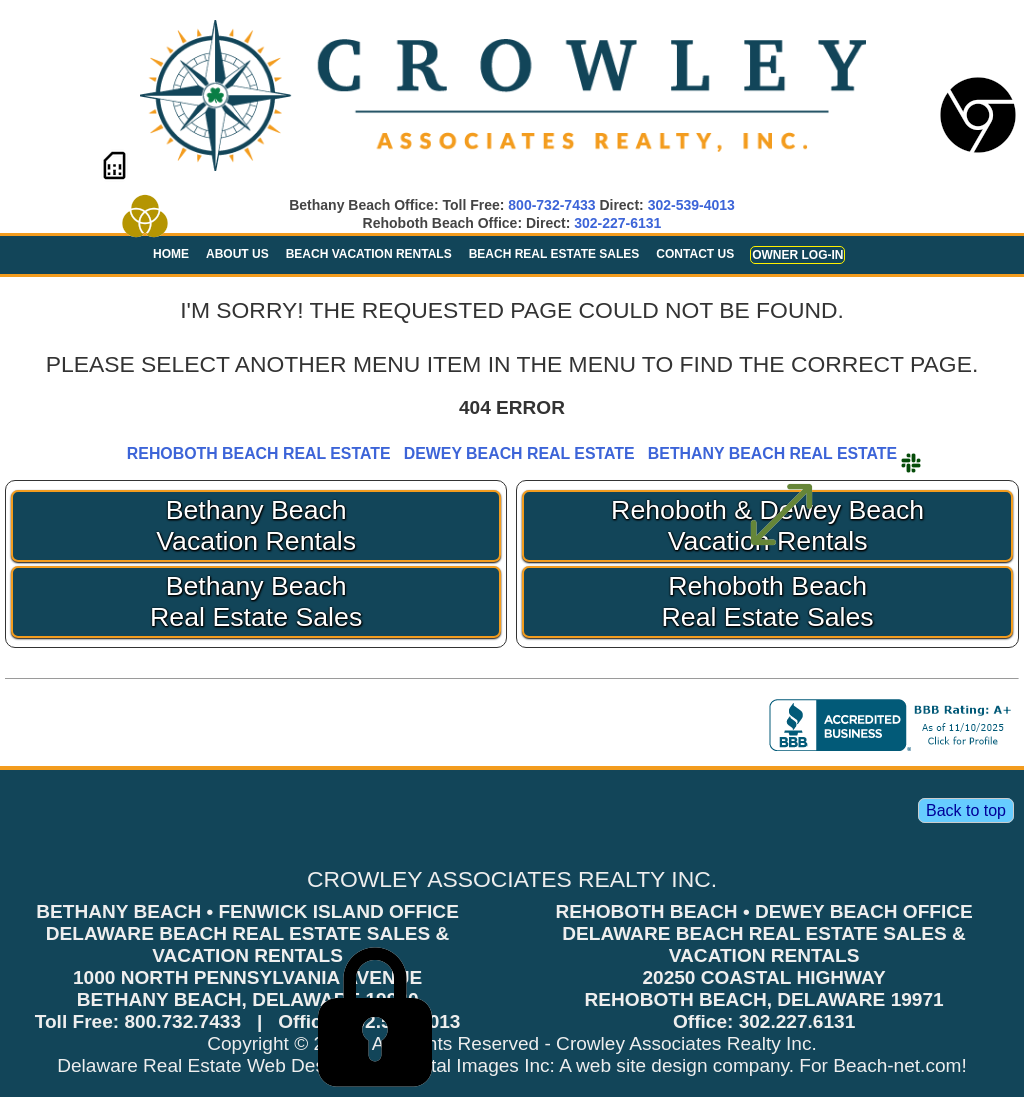  Describe the element at coordinates (114, 165) in the screenshot. I see `manage sim card settings` at that location.